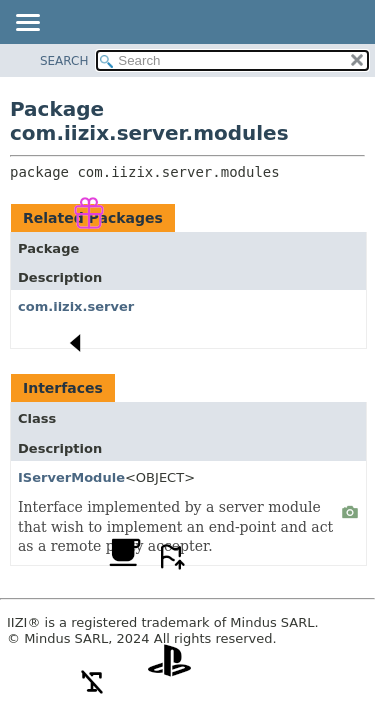 This screenshot has height=720, width=375. Describe the element at coordinates (171, 556) in the screenshot. I see `upload or submit a flag report` at that location.